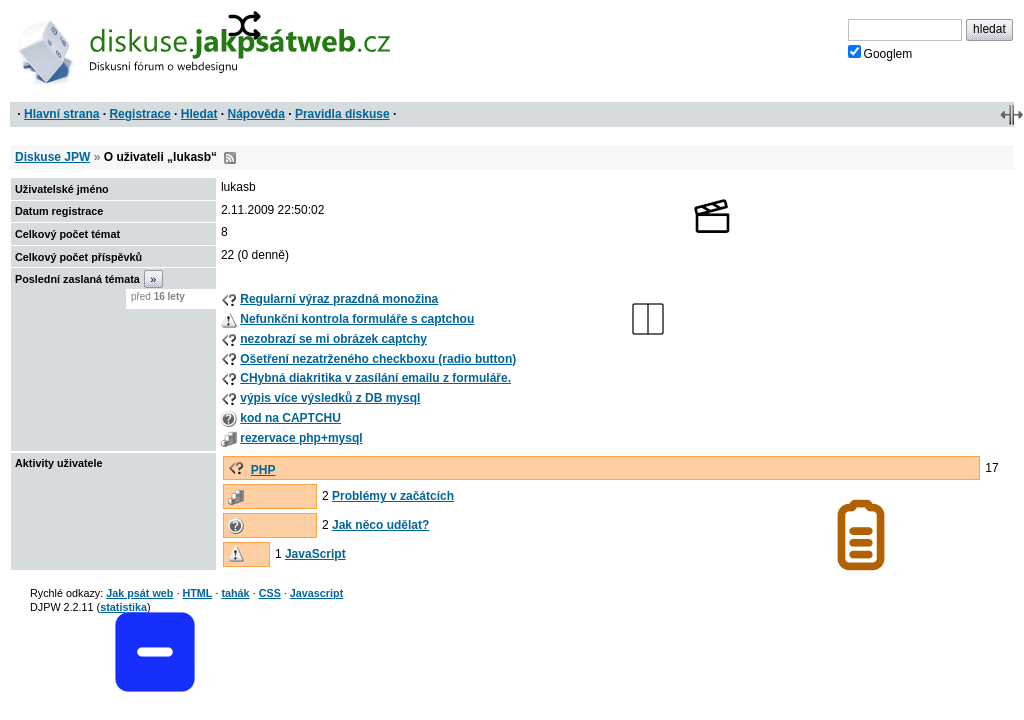 This screenshot has height=720, width=1024. What do you see at coordinates (244, 25) in the screenshot?
I see `shuffle playlist or queue` at bounding box center [244, 25].